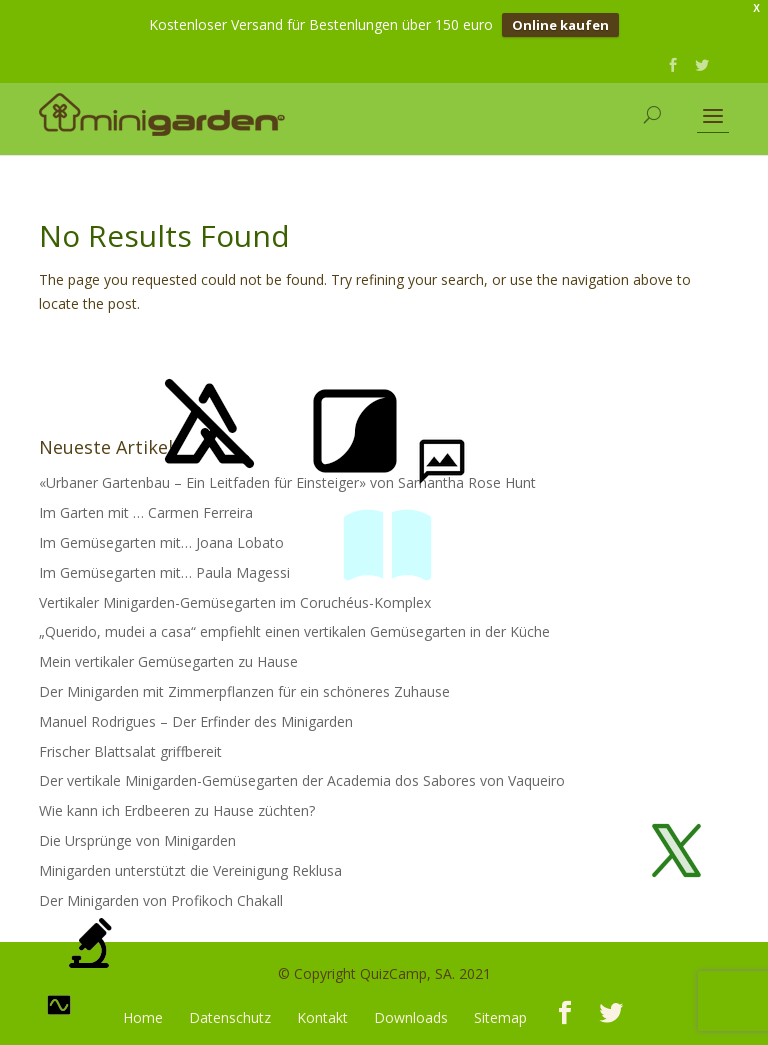 Image resolution: width=768 pixels, height=1045 pixels. I want to click on access scientific or research tools, so click(89, 943).